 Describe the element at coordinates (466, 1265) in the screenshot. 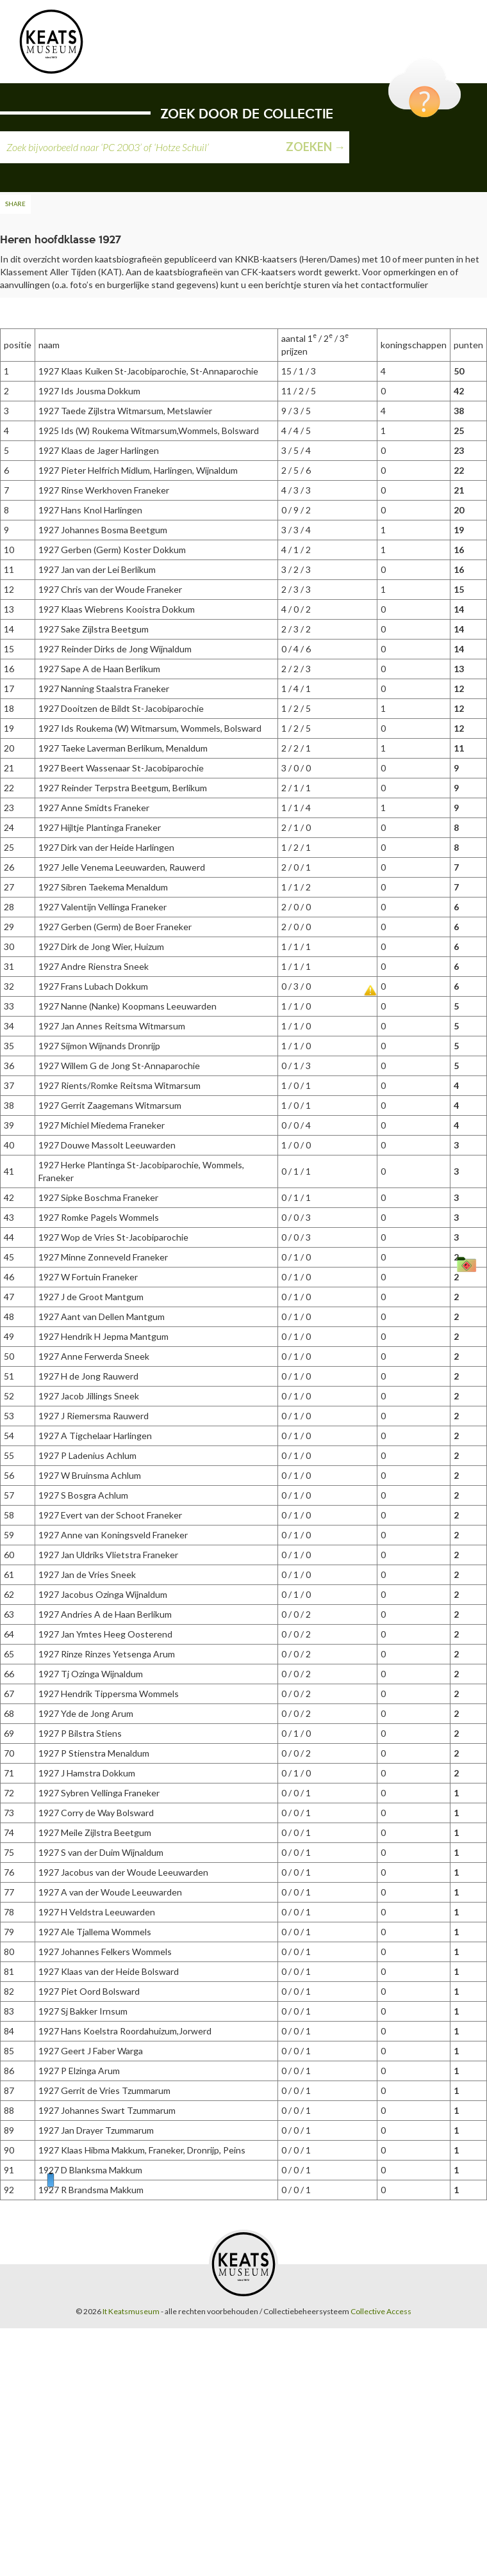

I see `open melonDS emulator files folder` at that location.